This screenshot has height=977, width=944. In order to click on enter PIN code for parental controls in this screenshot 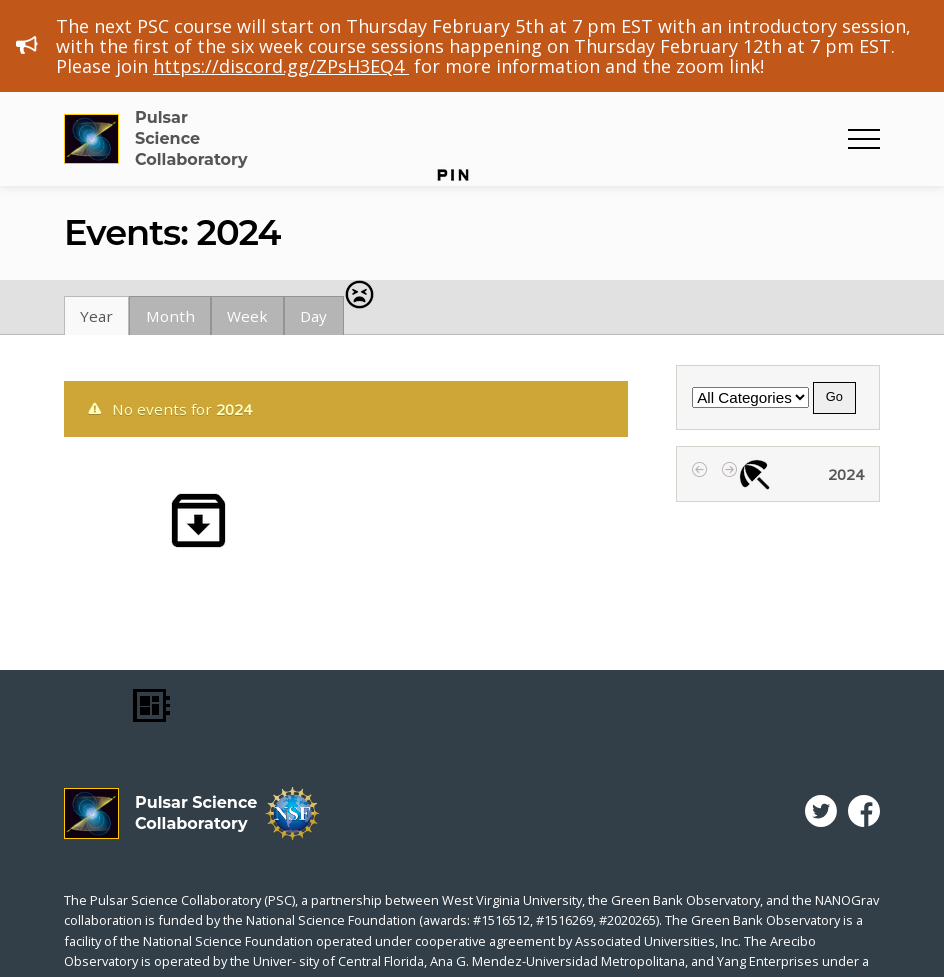, I will do `click(453, 175)`.